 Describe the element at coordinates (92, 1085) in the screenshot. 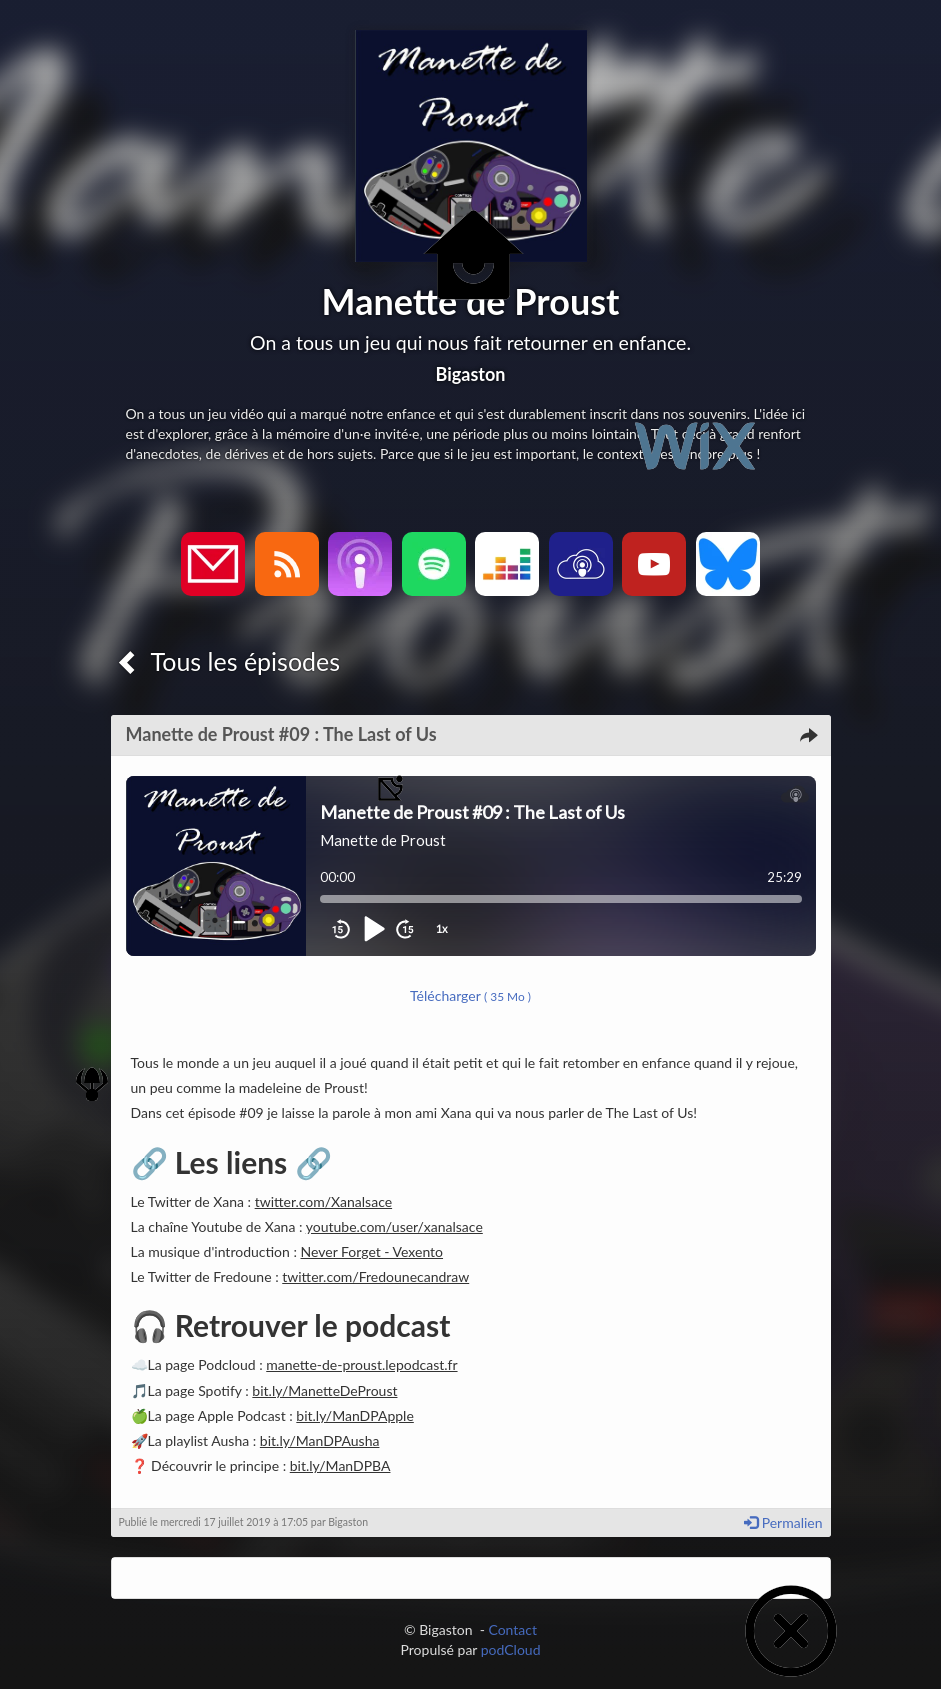

I see `request an airdrop or supply delivery` at that location.